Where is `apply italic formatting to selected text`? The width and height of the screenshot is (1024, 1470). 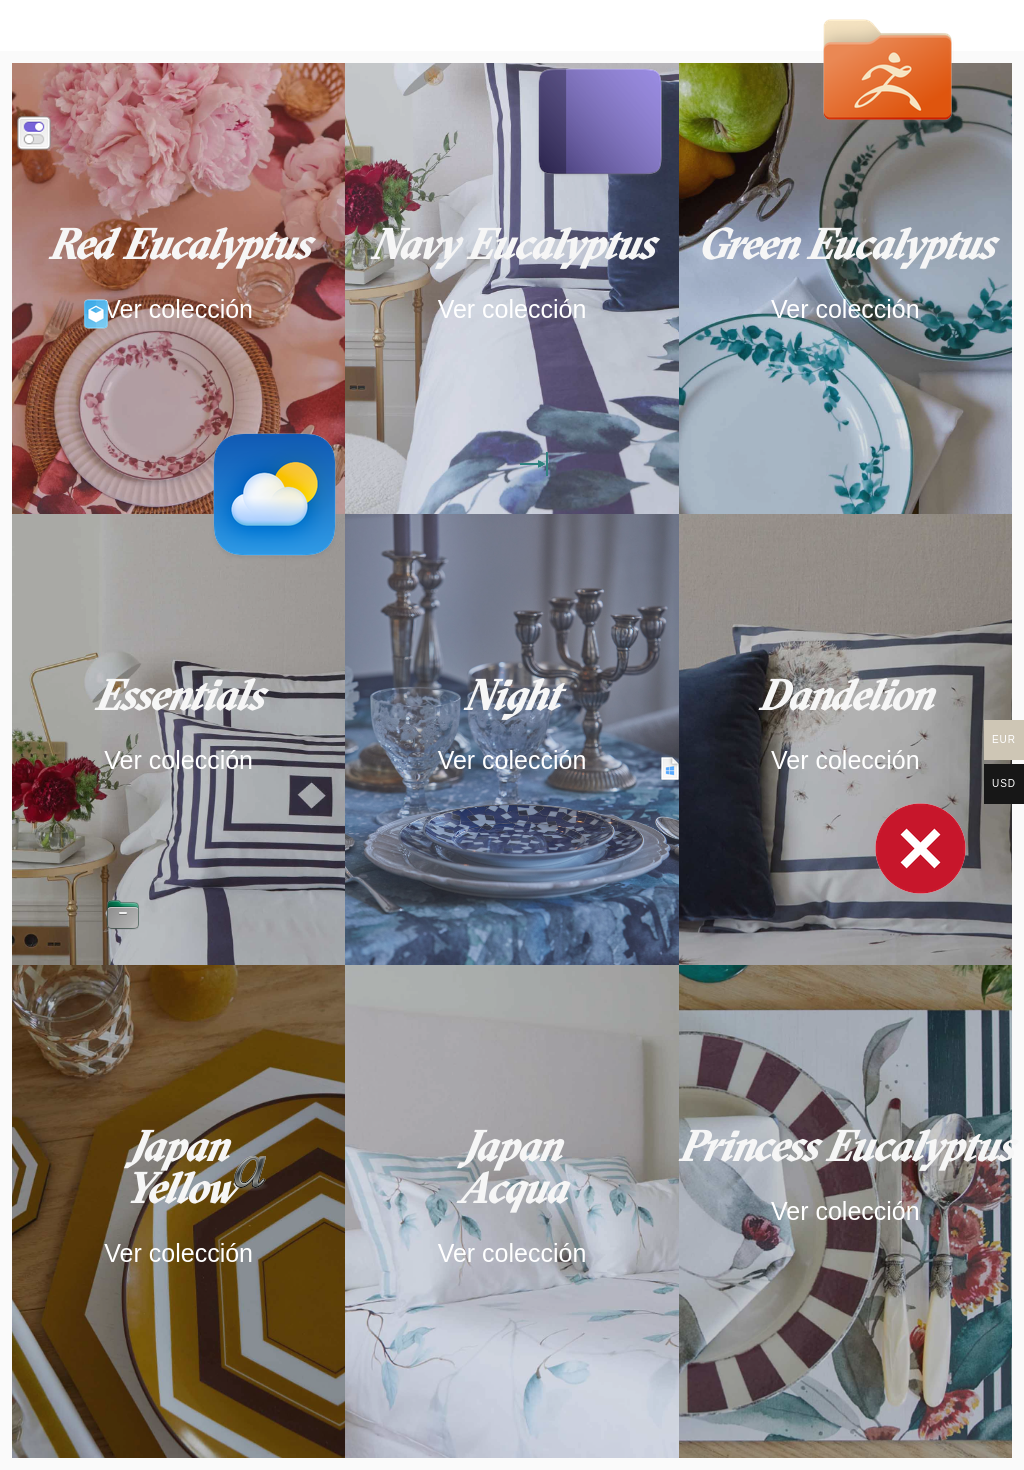 apply italic formatting to selected text is located at coordinates (251, 1172).